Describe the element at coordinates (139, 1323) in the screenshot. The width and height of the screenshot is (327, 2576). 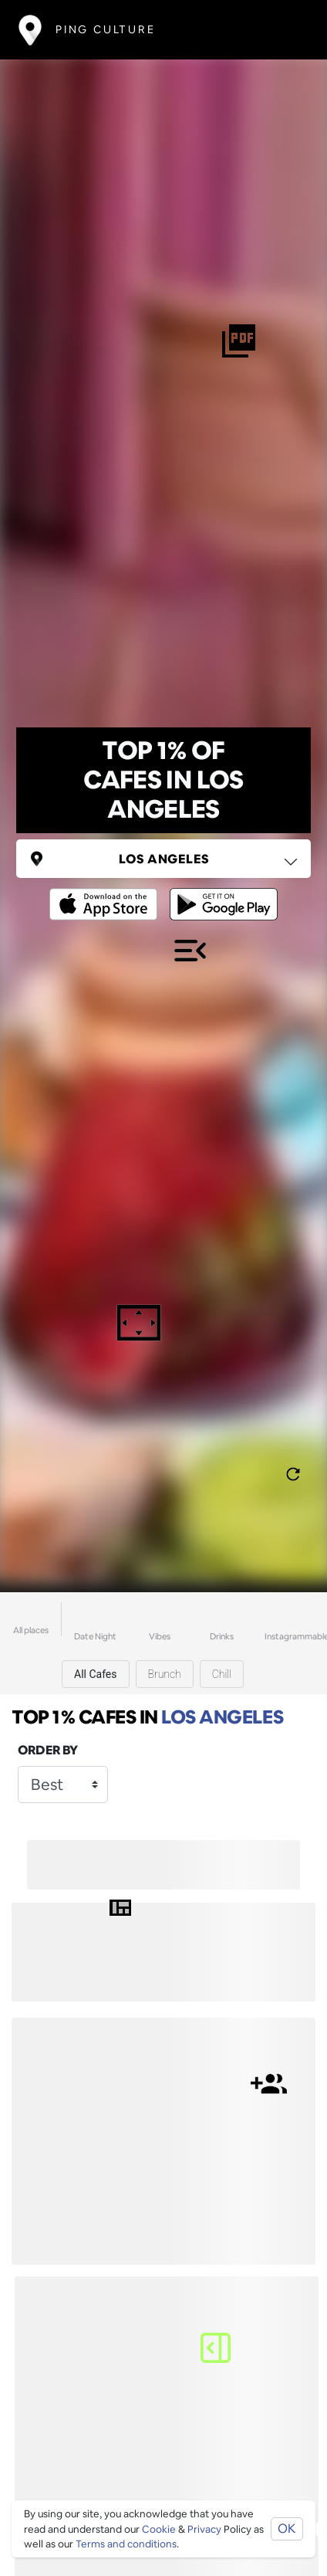
I see `adjust display overscan or screen boundaries` at that location.